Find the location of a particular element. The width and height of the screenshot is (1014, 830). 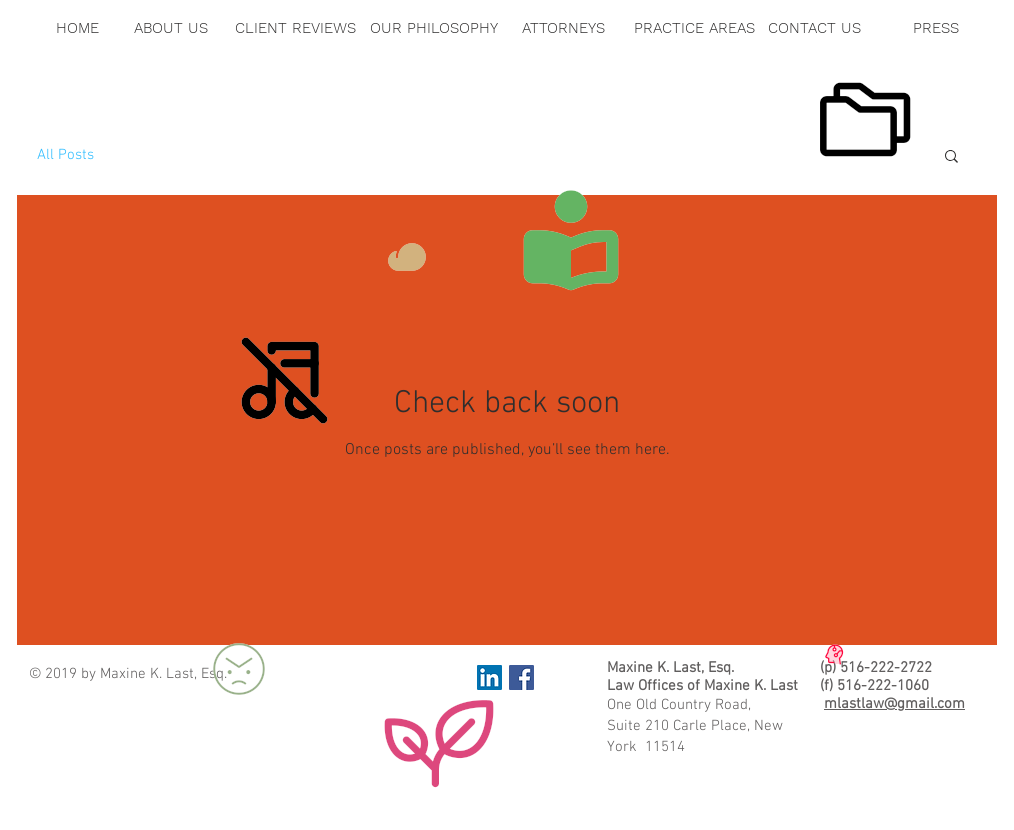

cloud storage or sync status is located at coordinates (407, 257).